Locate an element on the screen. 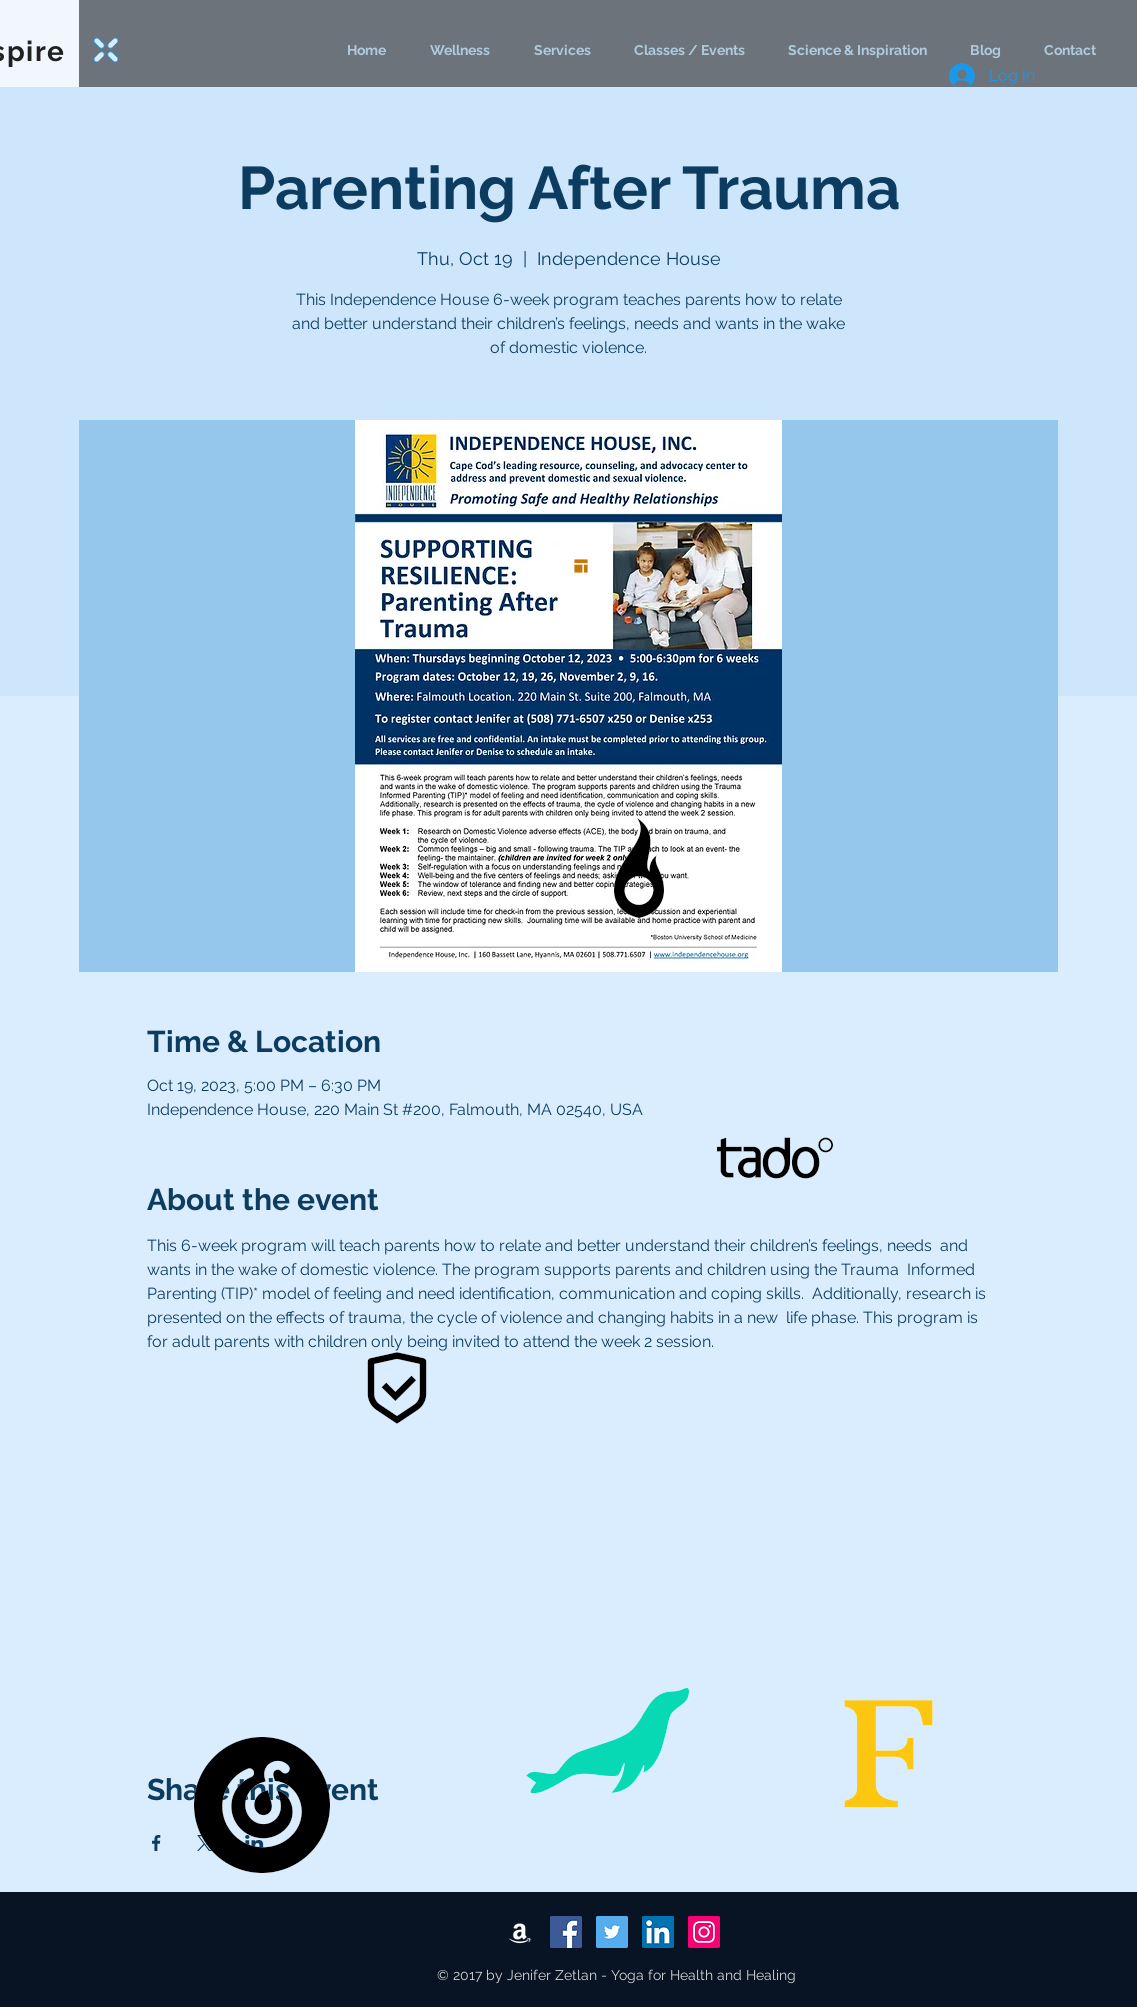 The width and height of the screenshot is (1137, 2007). switch to grid or layout view is located at coordinates (581, 566).